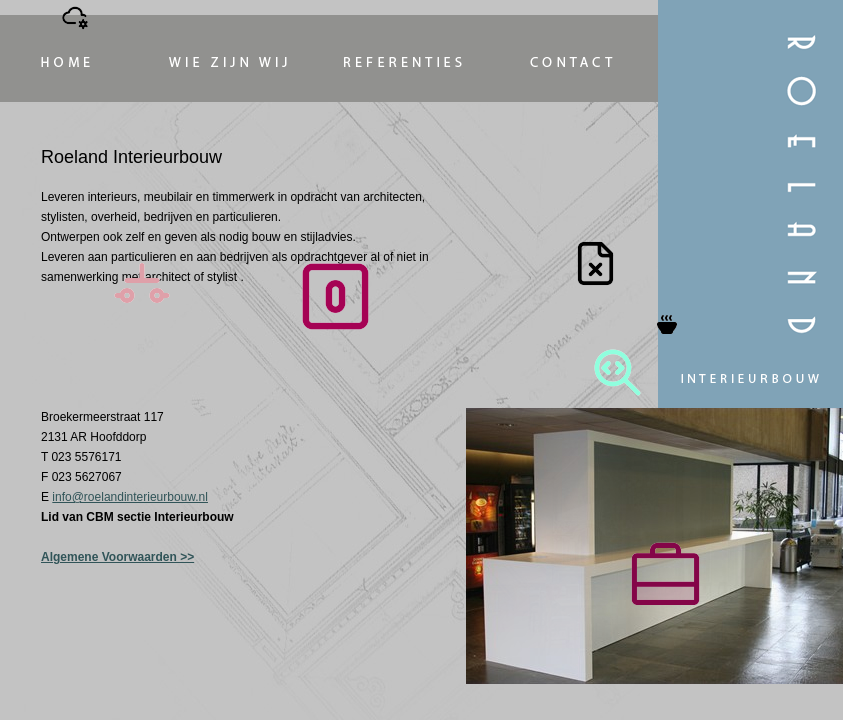  I want to click on inspect or zoom into code, so click(617, 372).